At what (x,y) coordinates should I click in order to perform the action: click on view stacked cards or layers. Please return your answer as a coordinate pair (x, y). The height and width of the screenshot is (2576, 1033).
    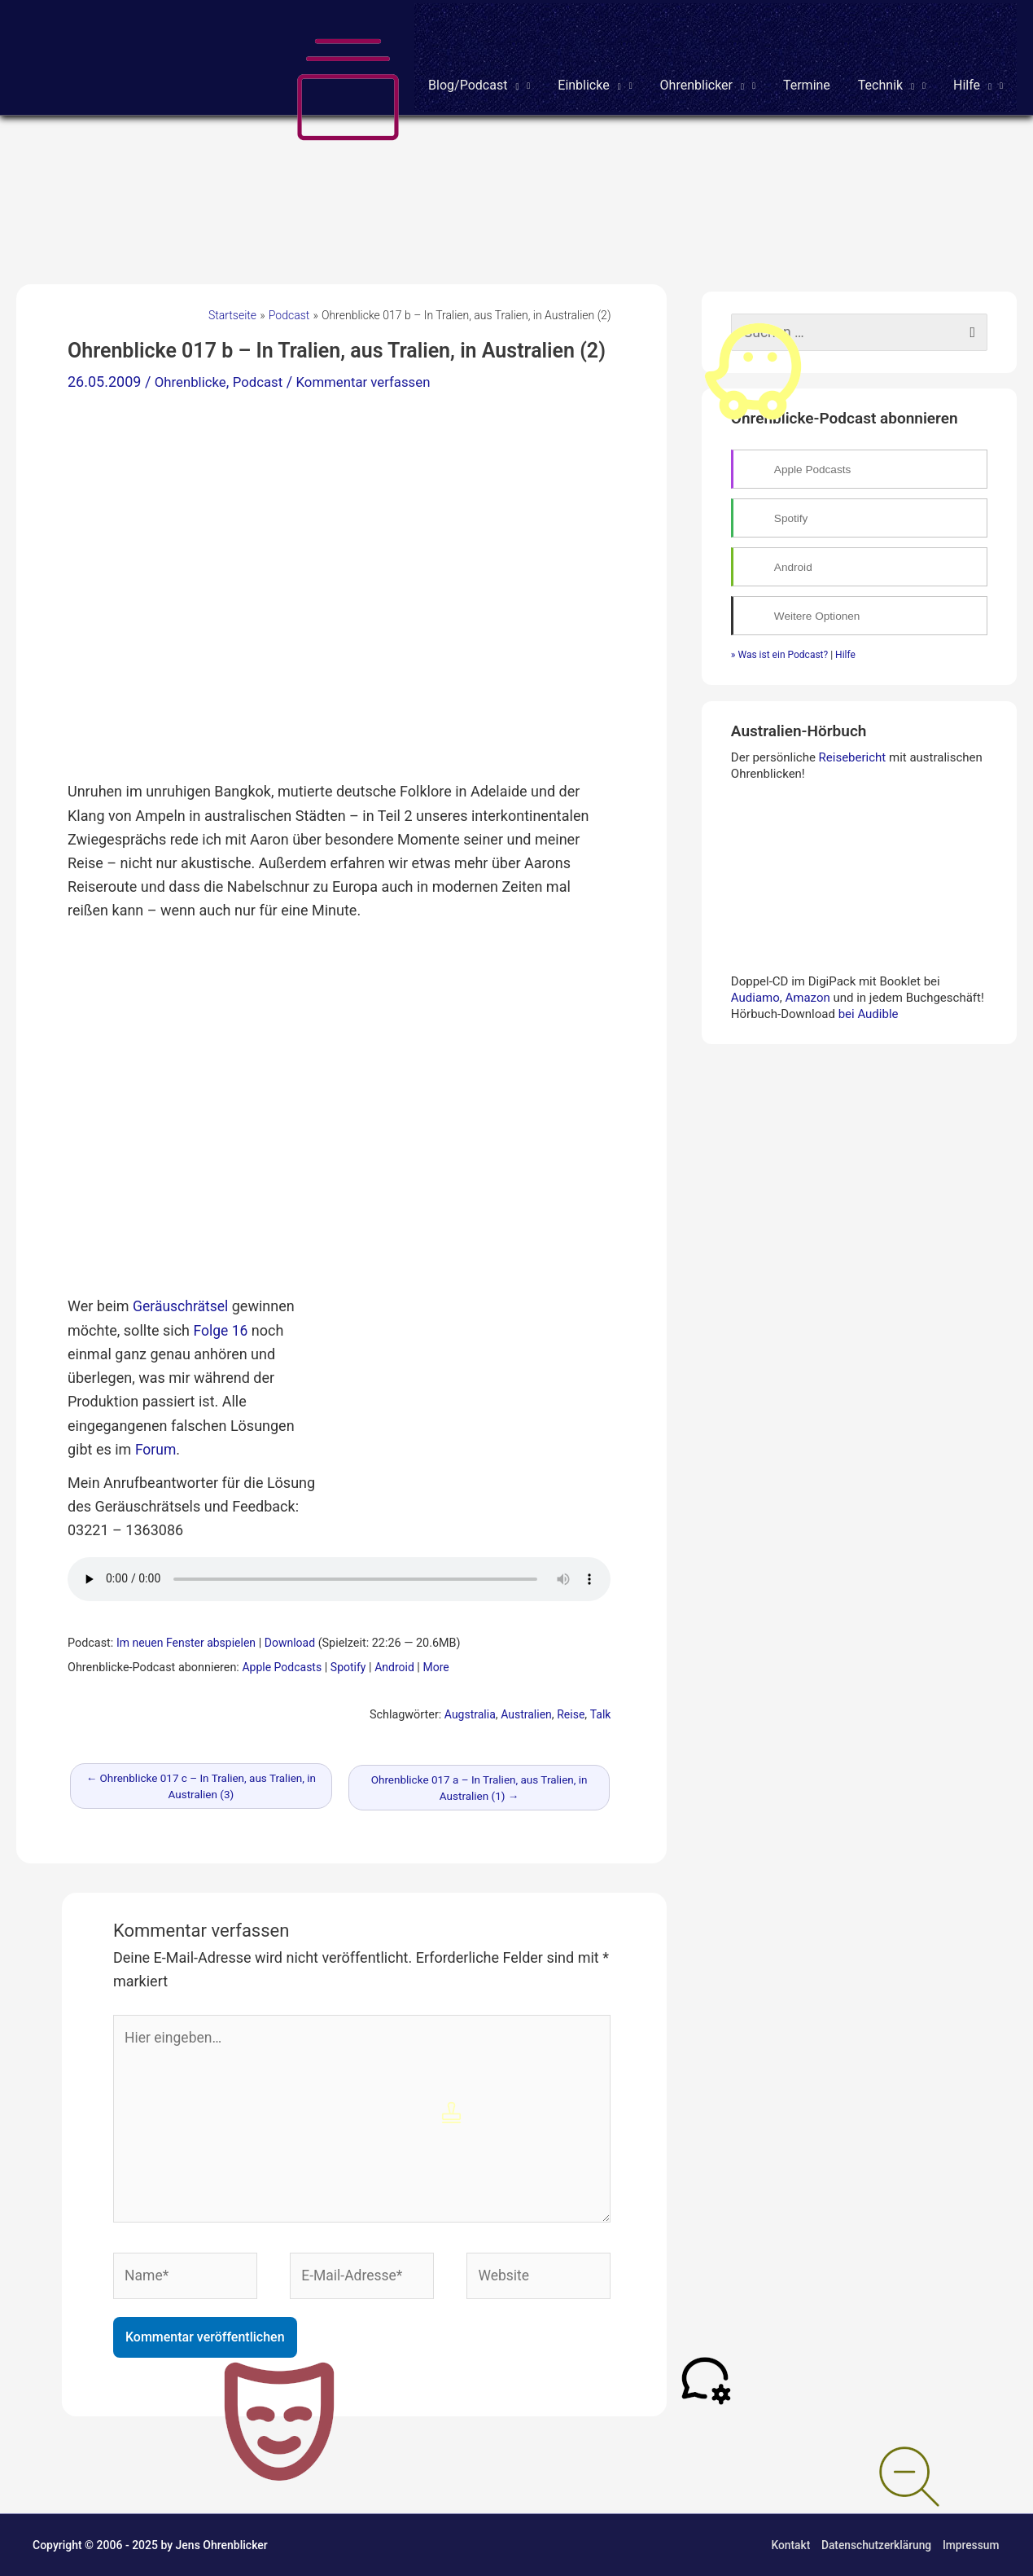
    Looking at the image, I should click on (348, 94).